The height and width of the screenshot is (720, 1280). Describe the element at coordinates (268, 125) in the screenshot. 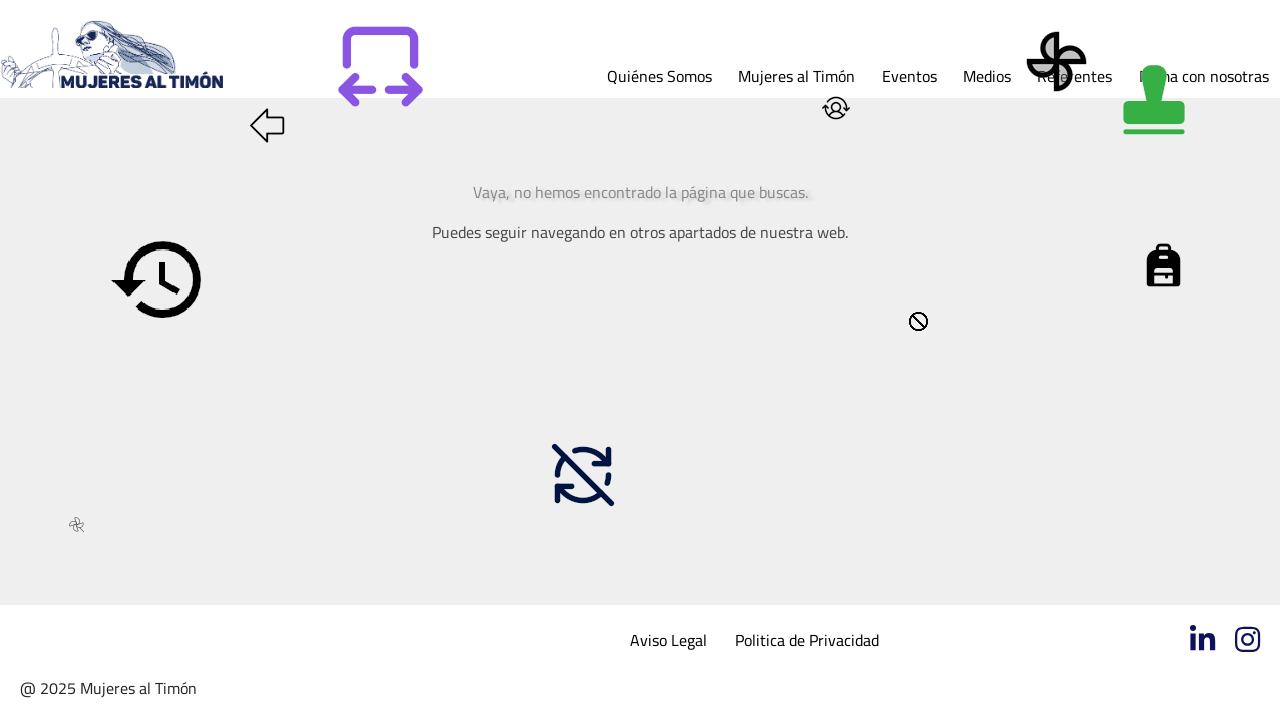

I see `go back to the previous screen` at that location.